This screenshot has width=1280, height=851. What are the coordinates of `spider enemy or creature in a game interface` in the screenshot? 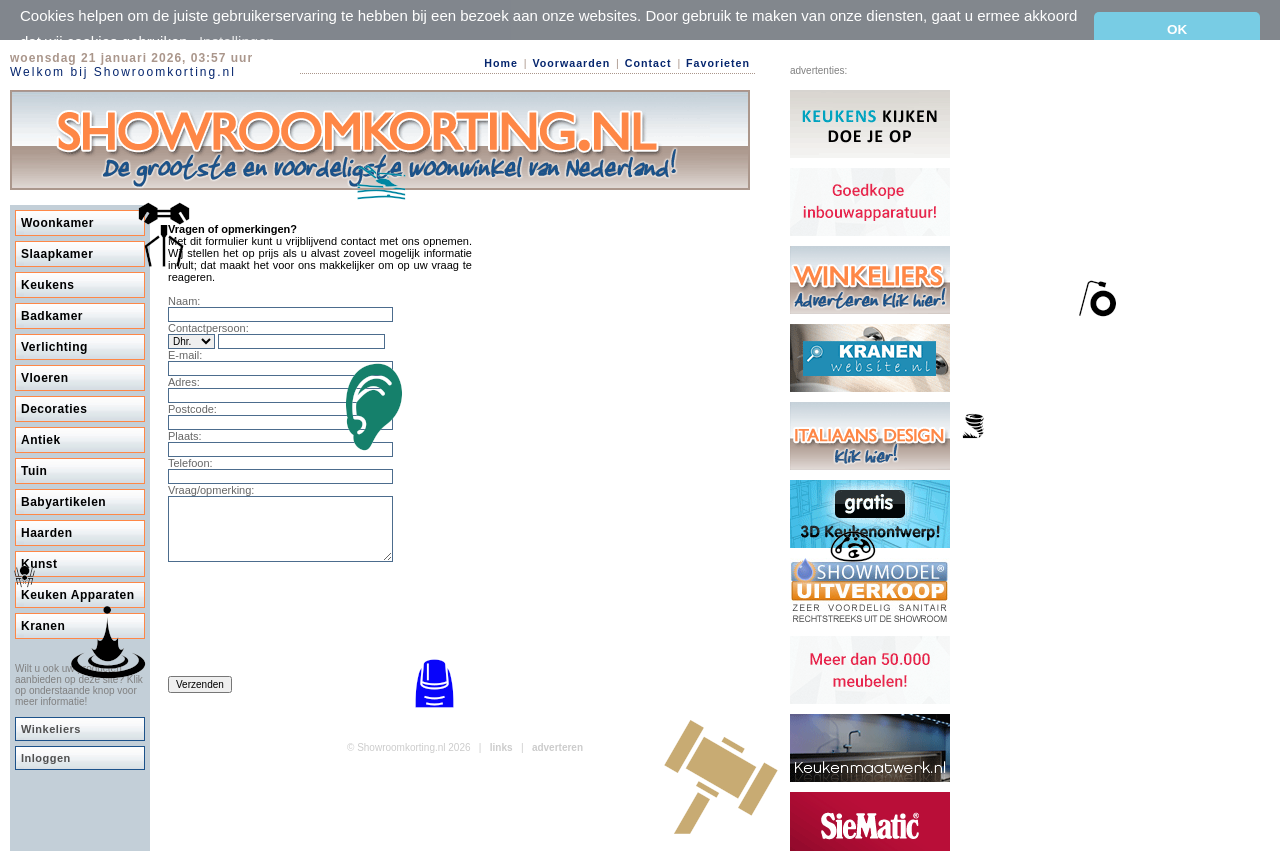 It's located at (24, 576).